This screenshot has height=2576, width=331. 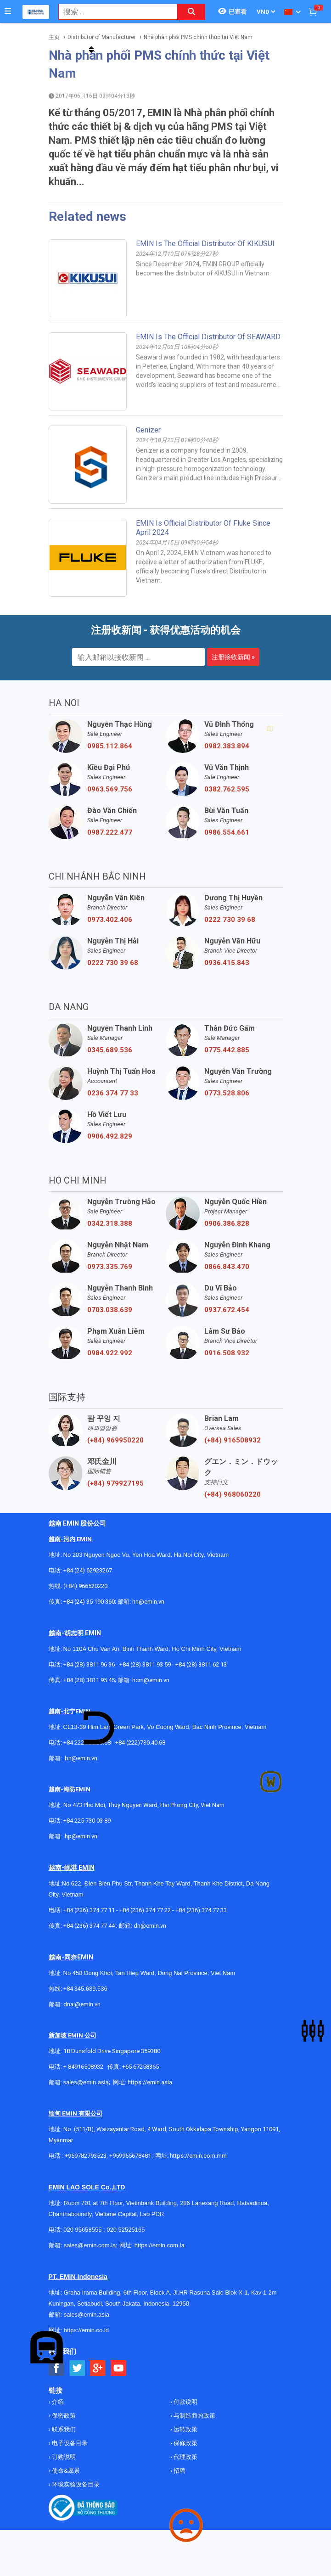 What do you see at coordinates (46, 2347) in the screenshot?
I see `view subway or metro transit options` at bounding box center [46, 2347].